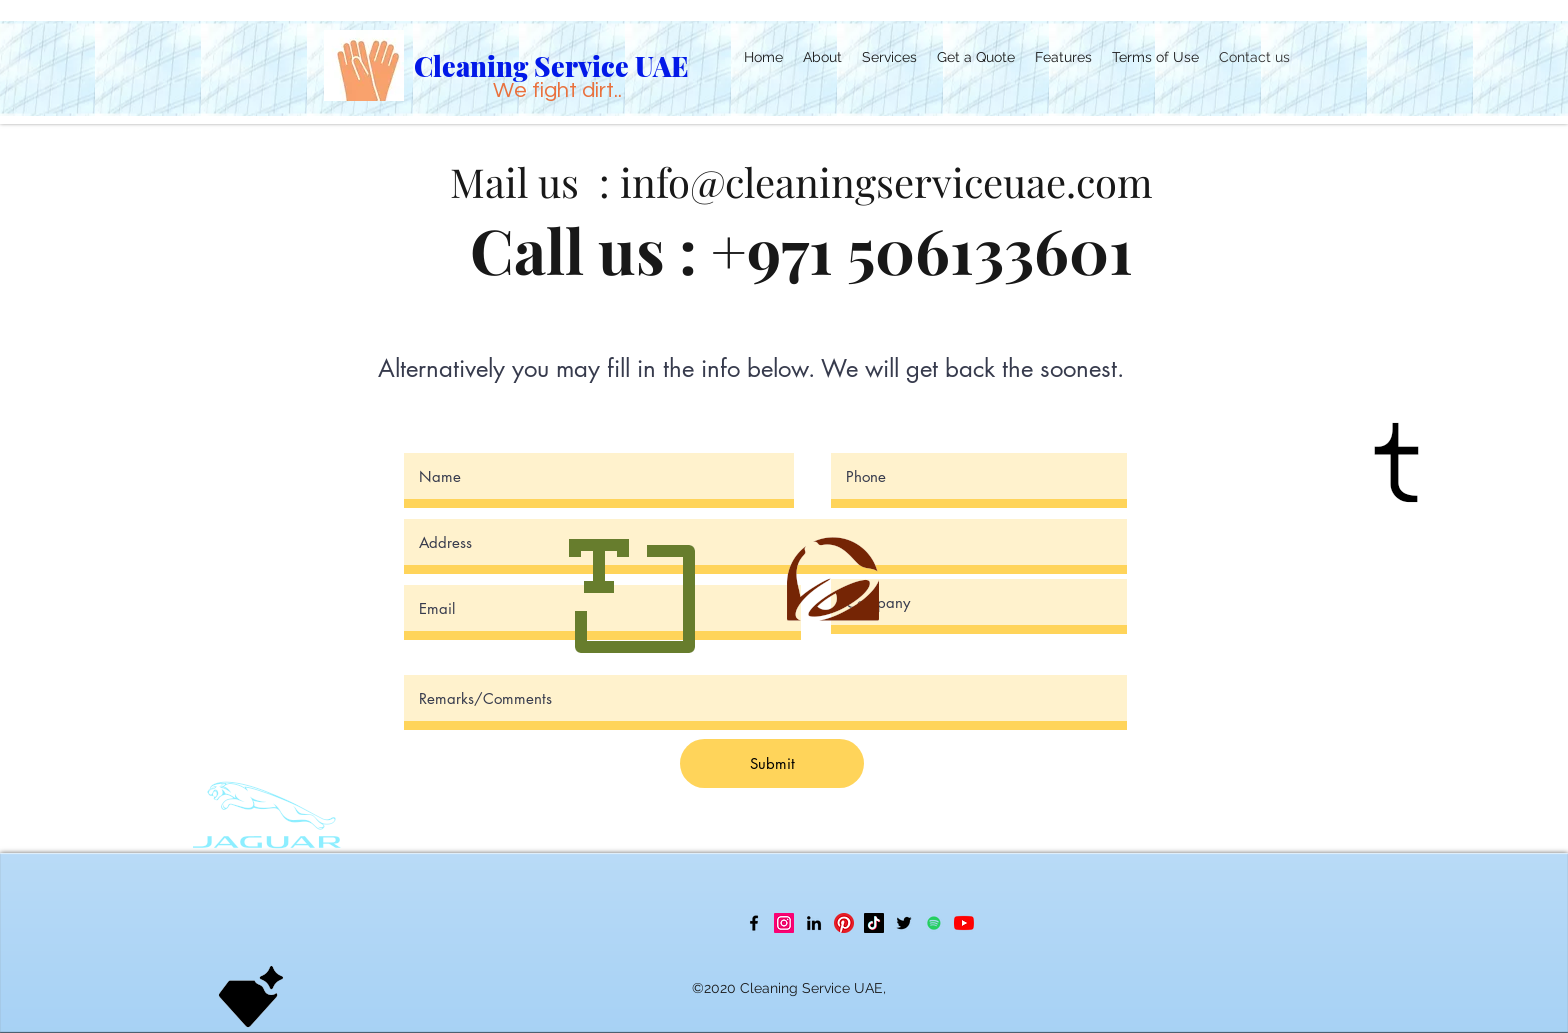  I want to click on open tumblr app, so click(1394, 462).